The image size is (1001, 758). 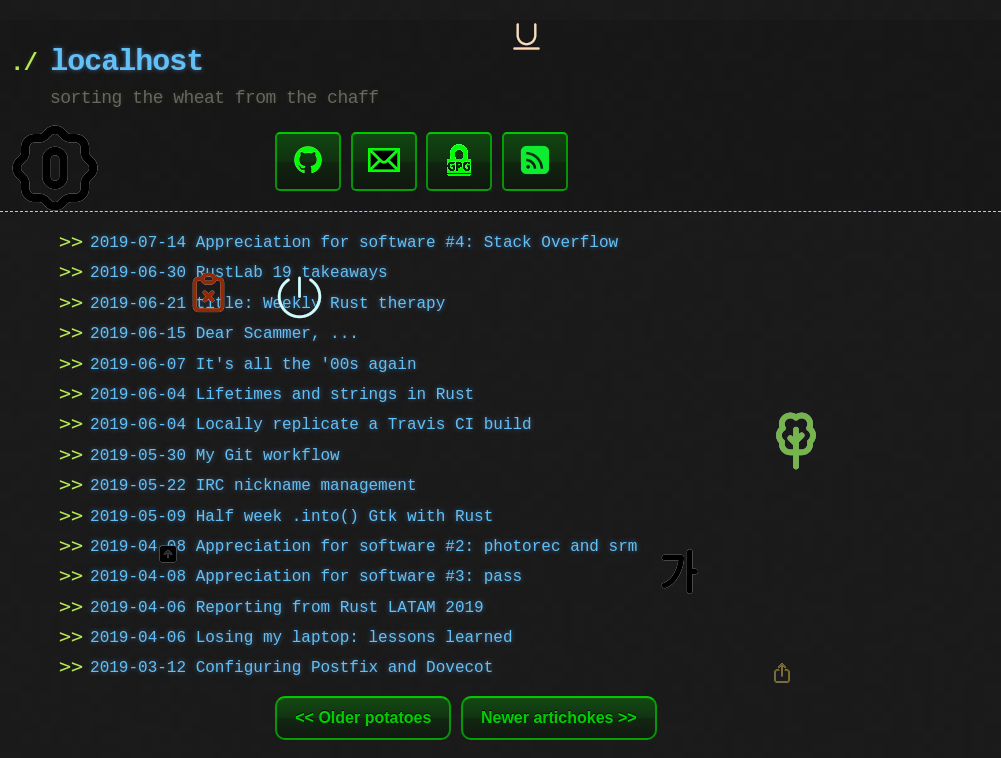 What do you see at coordinates (782, 673) in the screenshot?
I see `share this content with others` at bounding box center [782, 673].